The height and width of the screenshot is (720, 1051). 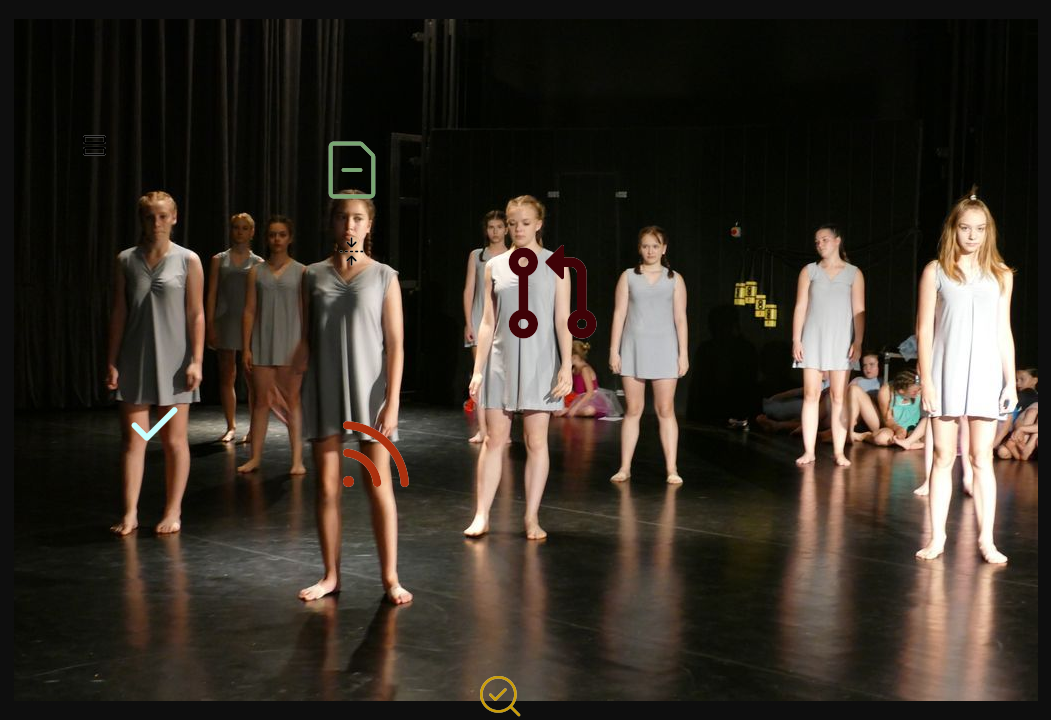 What do you see at coordinates (94, 145) in the screenshot?
I see `switch to row layout view` at bounding box center [94, 145].